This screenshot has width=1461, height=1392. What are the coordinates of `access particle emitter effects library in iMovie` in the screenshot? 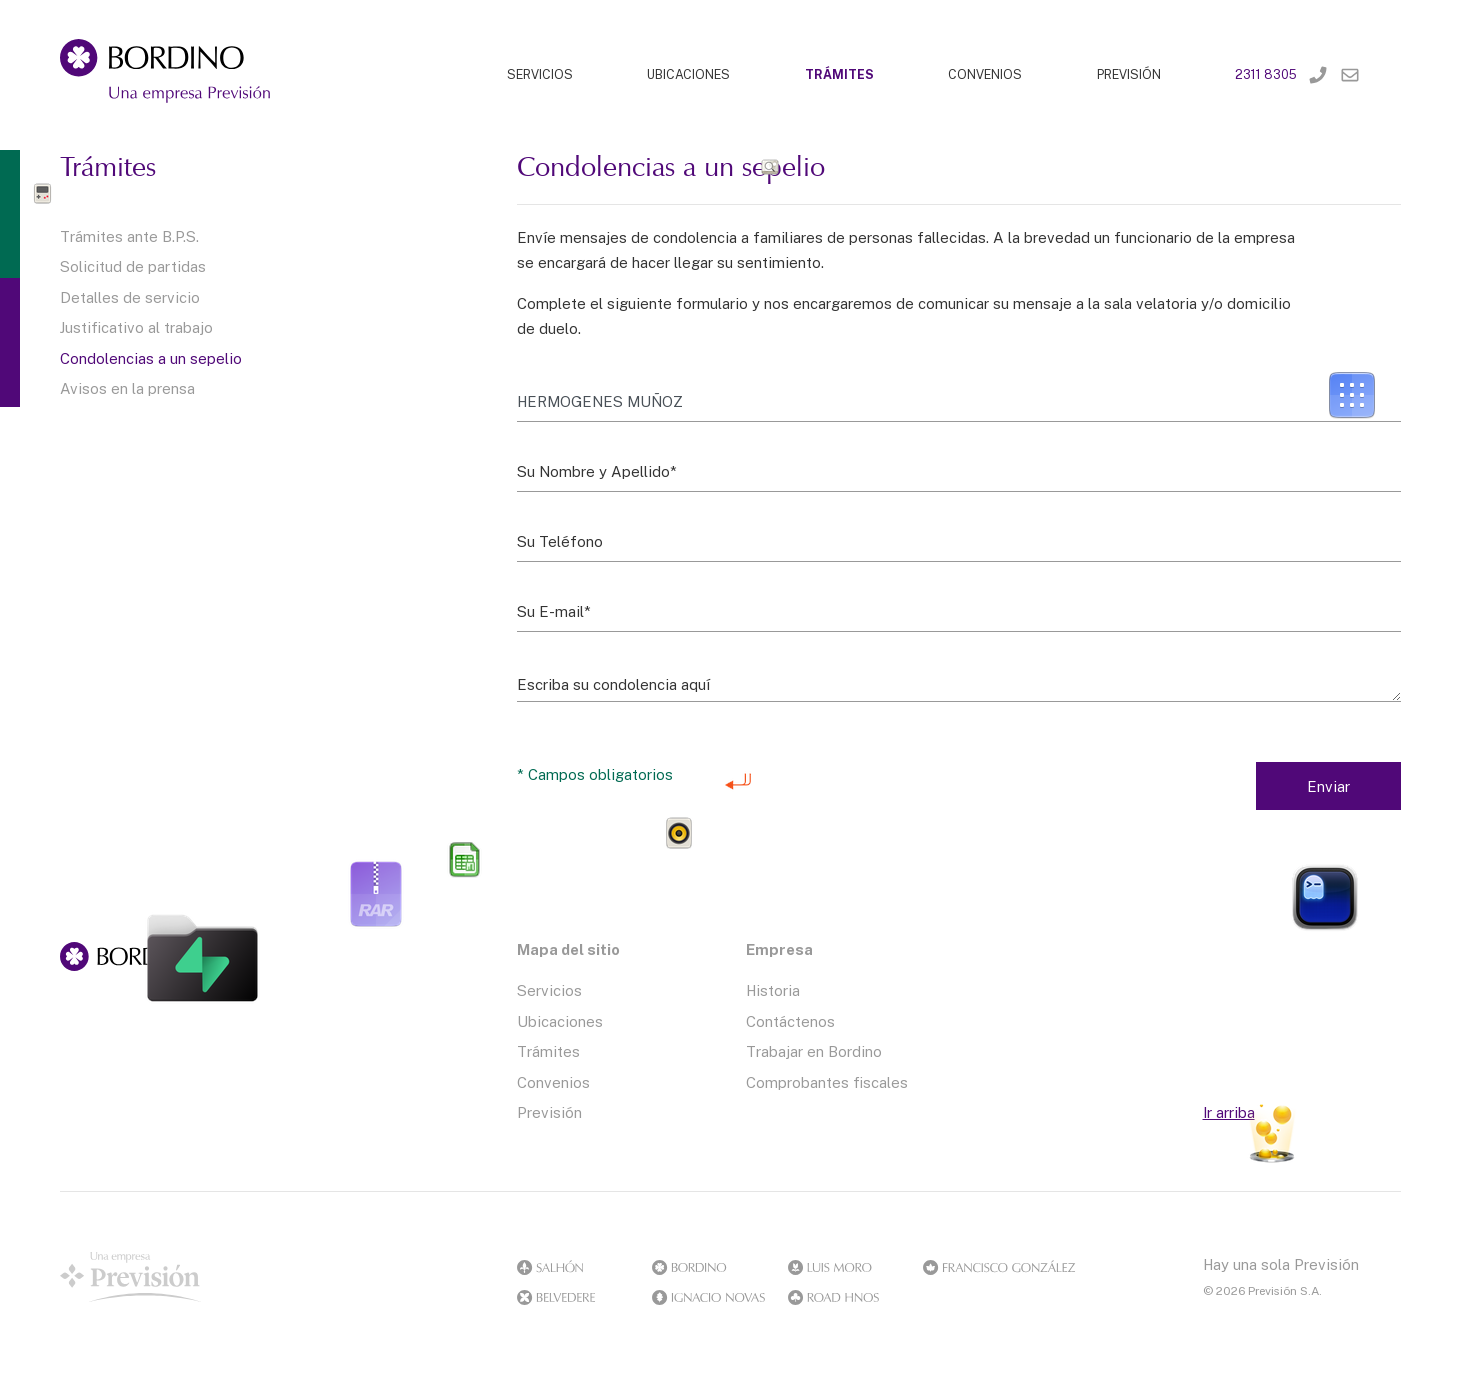 It's located at (1272, 1132).